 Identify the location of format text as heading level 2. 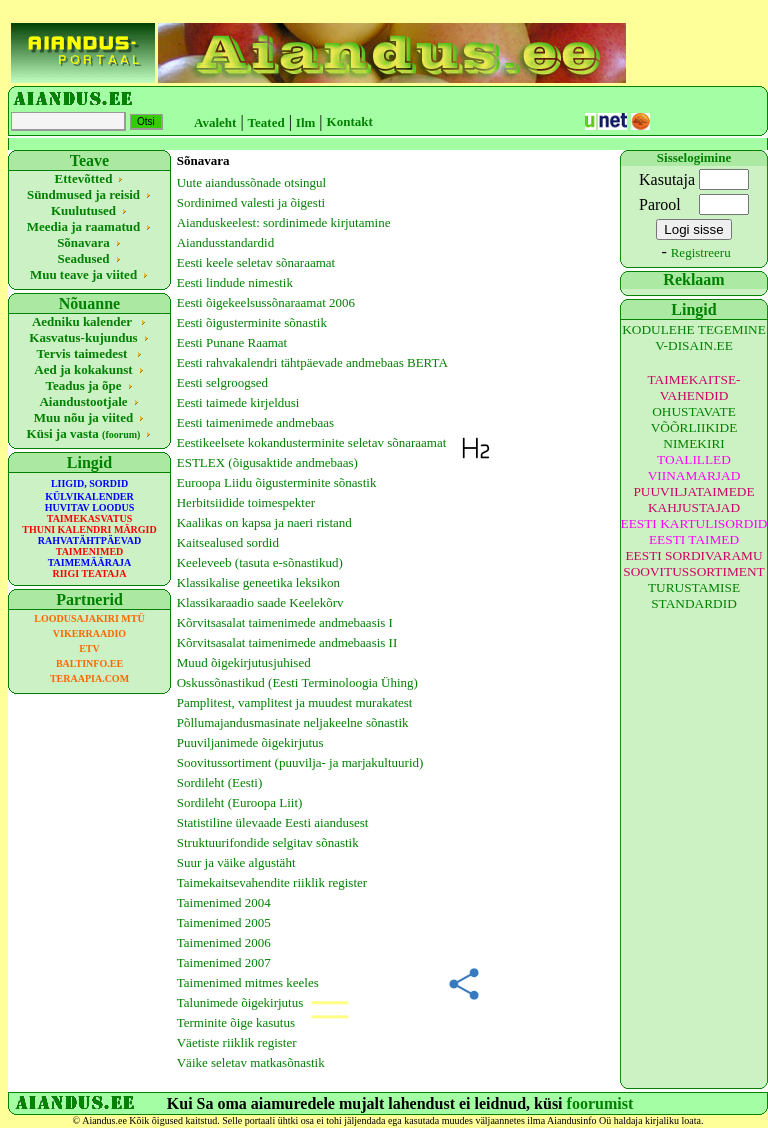
(476, 448).